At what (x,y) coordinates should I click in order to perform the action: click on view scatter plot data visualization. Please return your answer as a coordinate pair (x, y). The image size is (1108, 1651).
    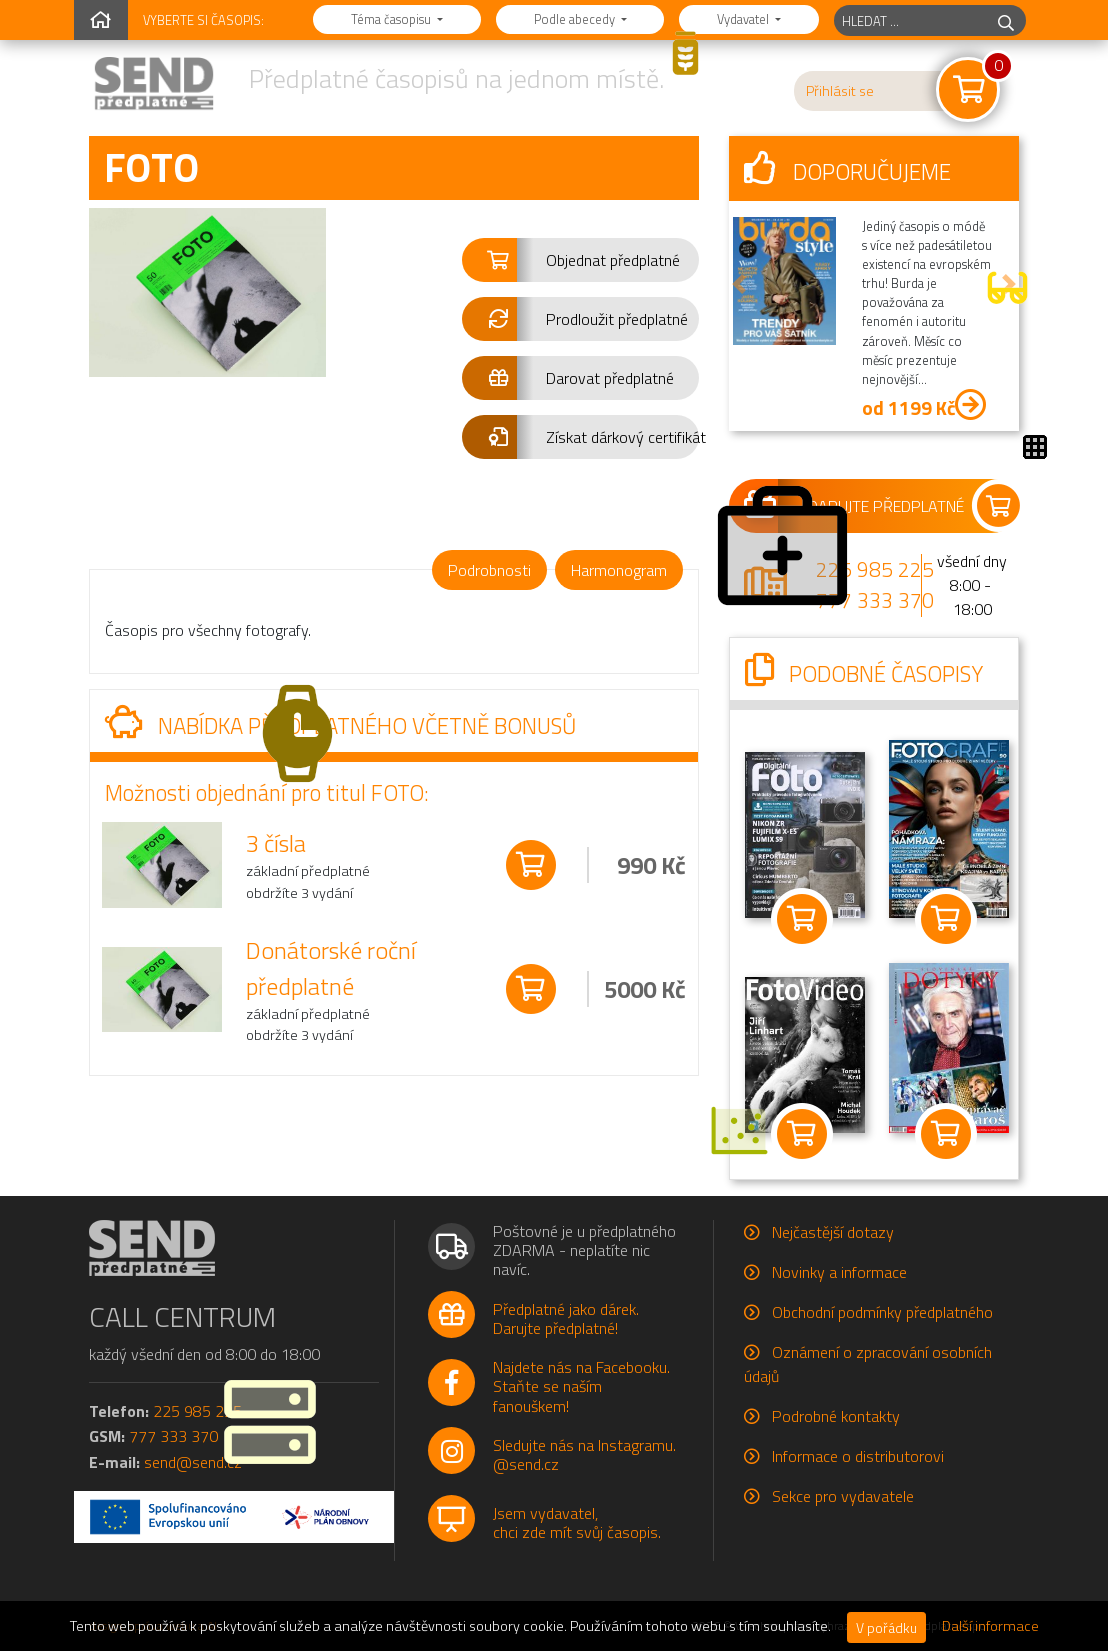
    Looking at the image, I should click on (739, 1130).